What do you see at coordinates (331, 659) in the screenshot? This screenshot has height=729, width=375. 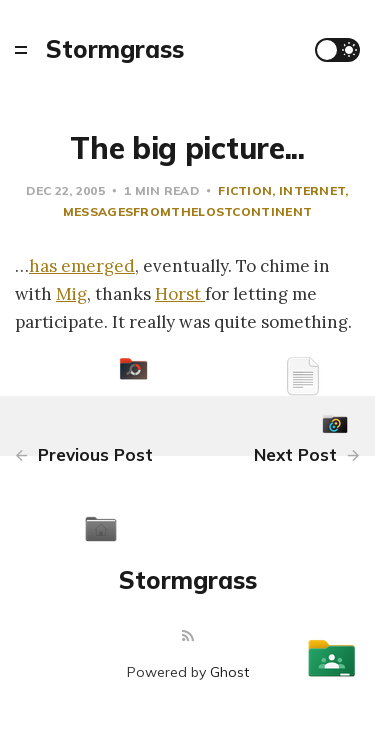 I see `open google classroom files folder` at bounding box center [331, 659].